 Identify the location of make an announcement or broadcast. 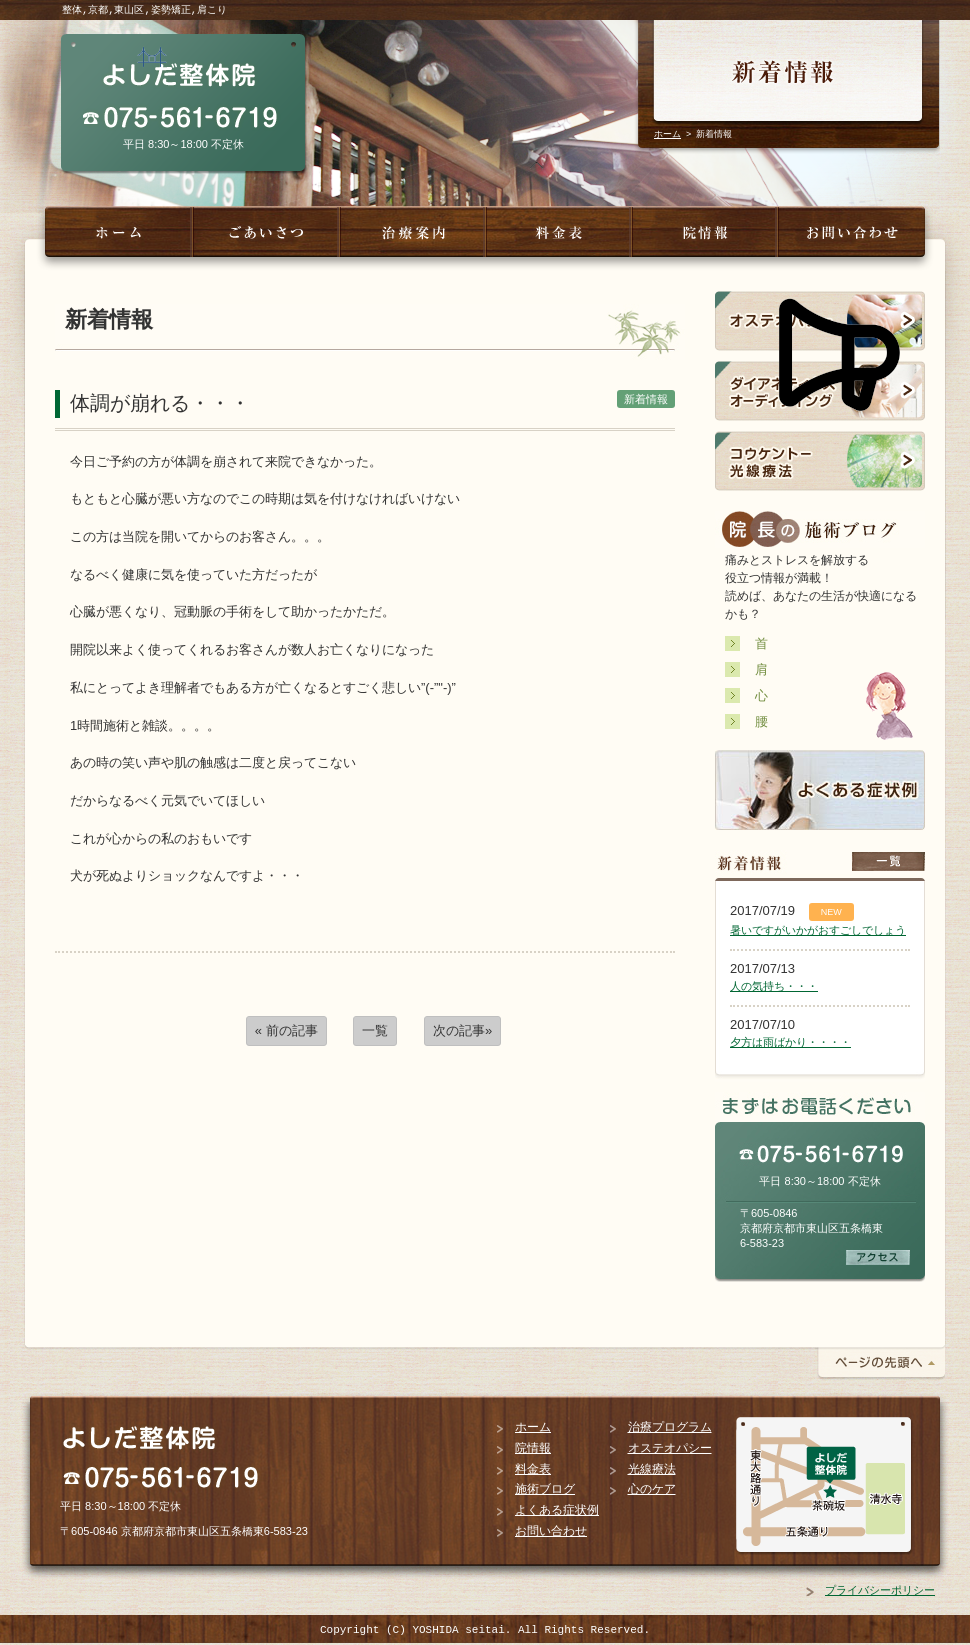
(833, 357).